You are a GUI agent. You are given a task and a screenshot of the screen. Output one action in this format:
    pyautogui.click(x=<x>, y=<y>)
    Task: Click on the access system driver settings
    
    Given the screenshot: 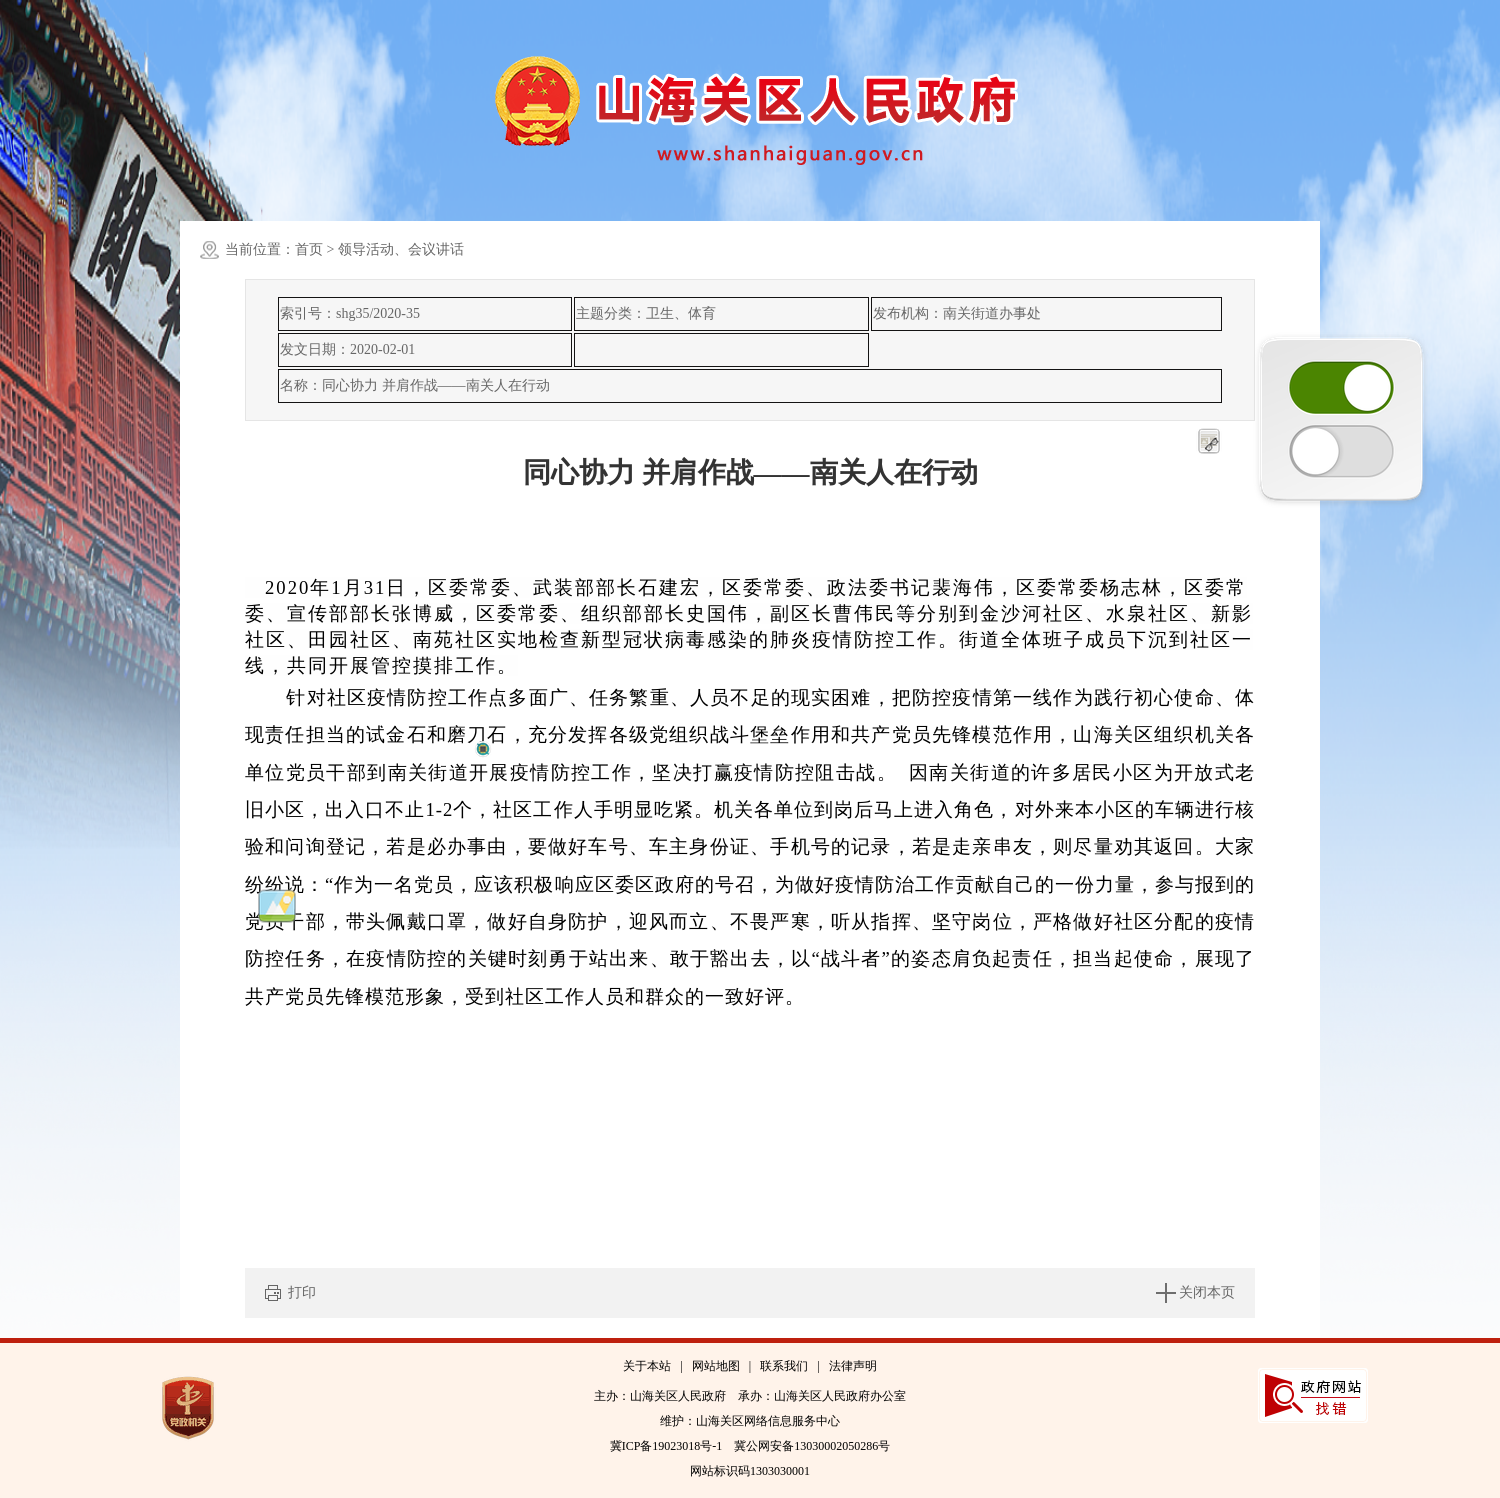 What is the action you would take?
    pyautogui.click(x=483, y=749)
    